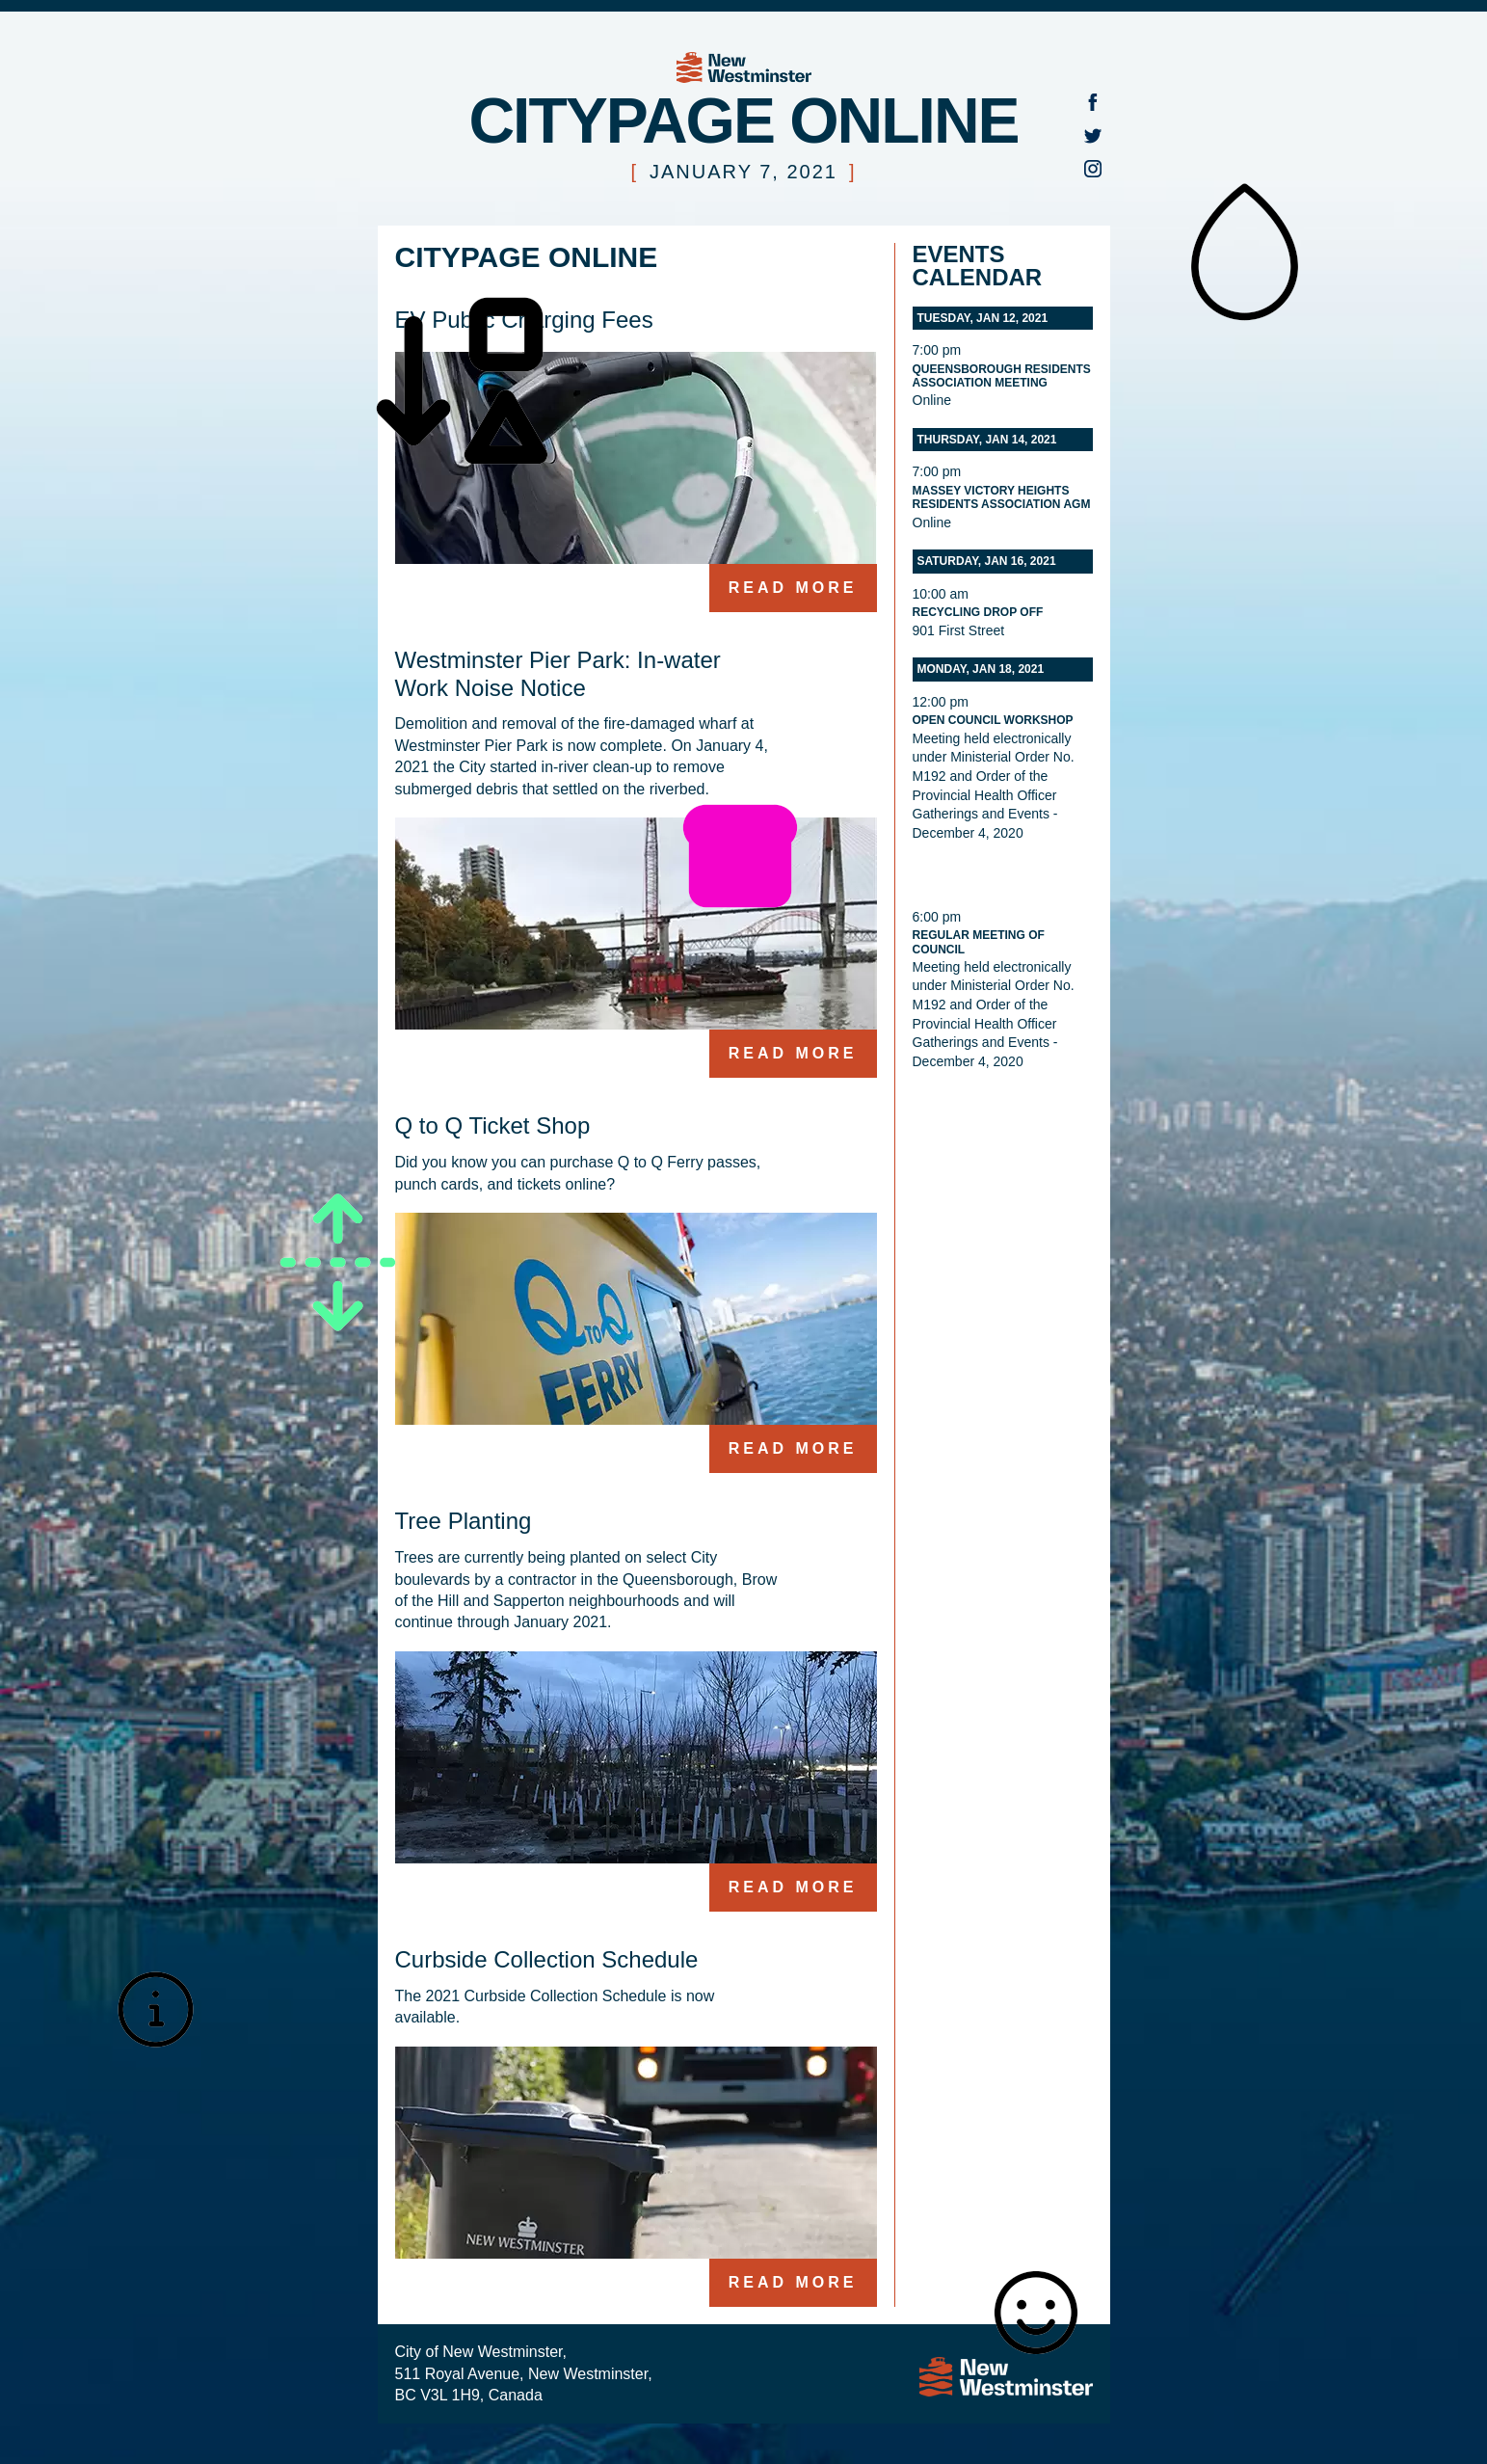 The width and height of the screenshot is (1487, 2464). Describe the element at coordinates (155, 2009) in the screenshot. I see `view more information or details` at that location.